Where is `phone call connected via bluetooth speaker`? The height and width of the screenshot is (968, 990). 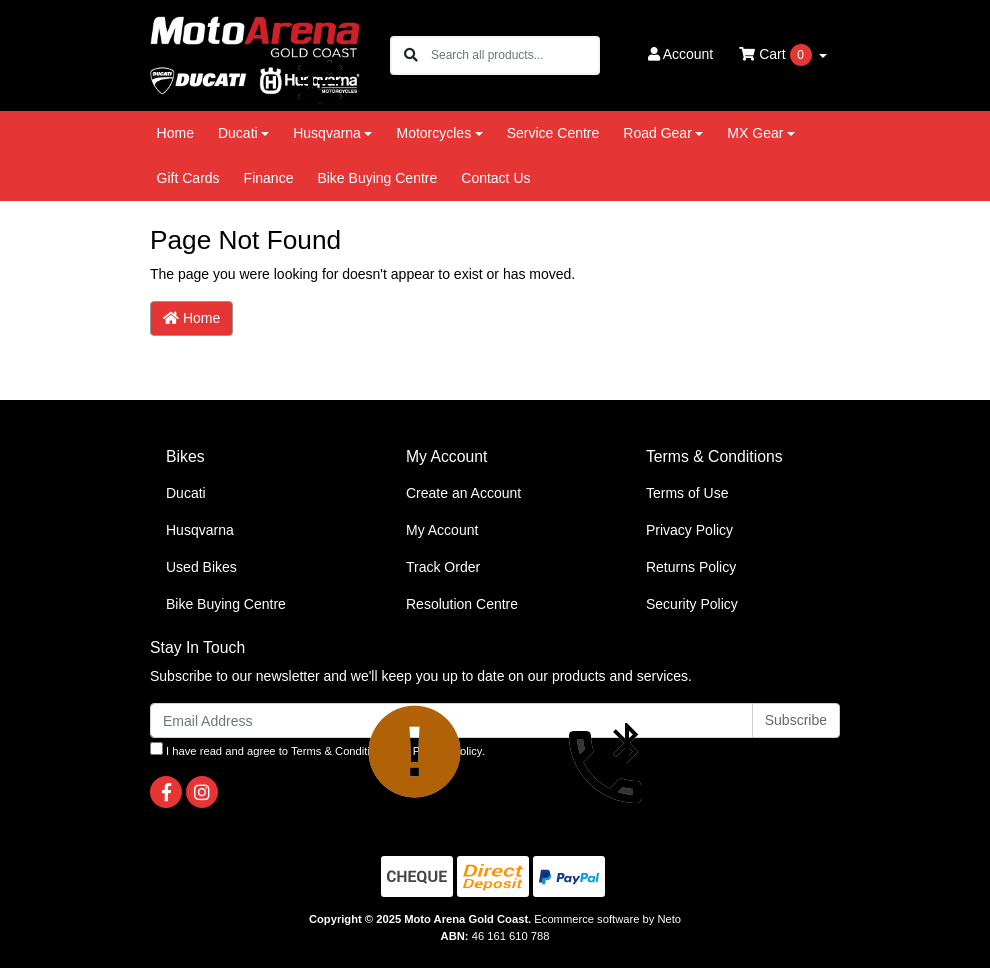 phone call connected via bluetooth speaker is located at coordinates (605, 767).